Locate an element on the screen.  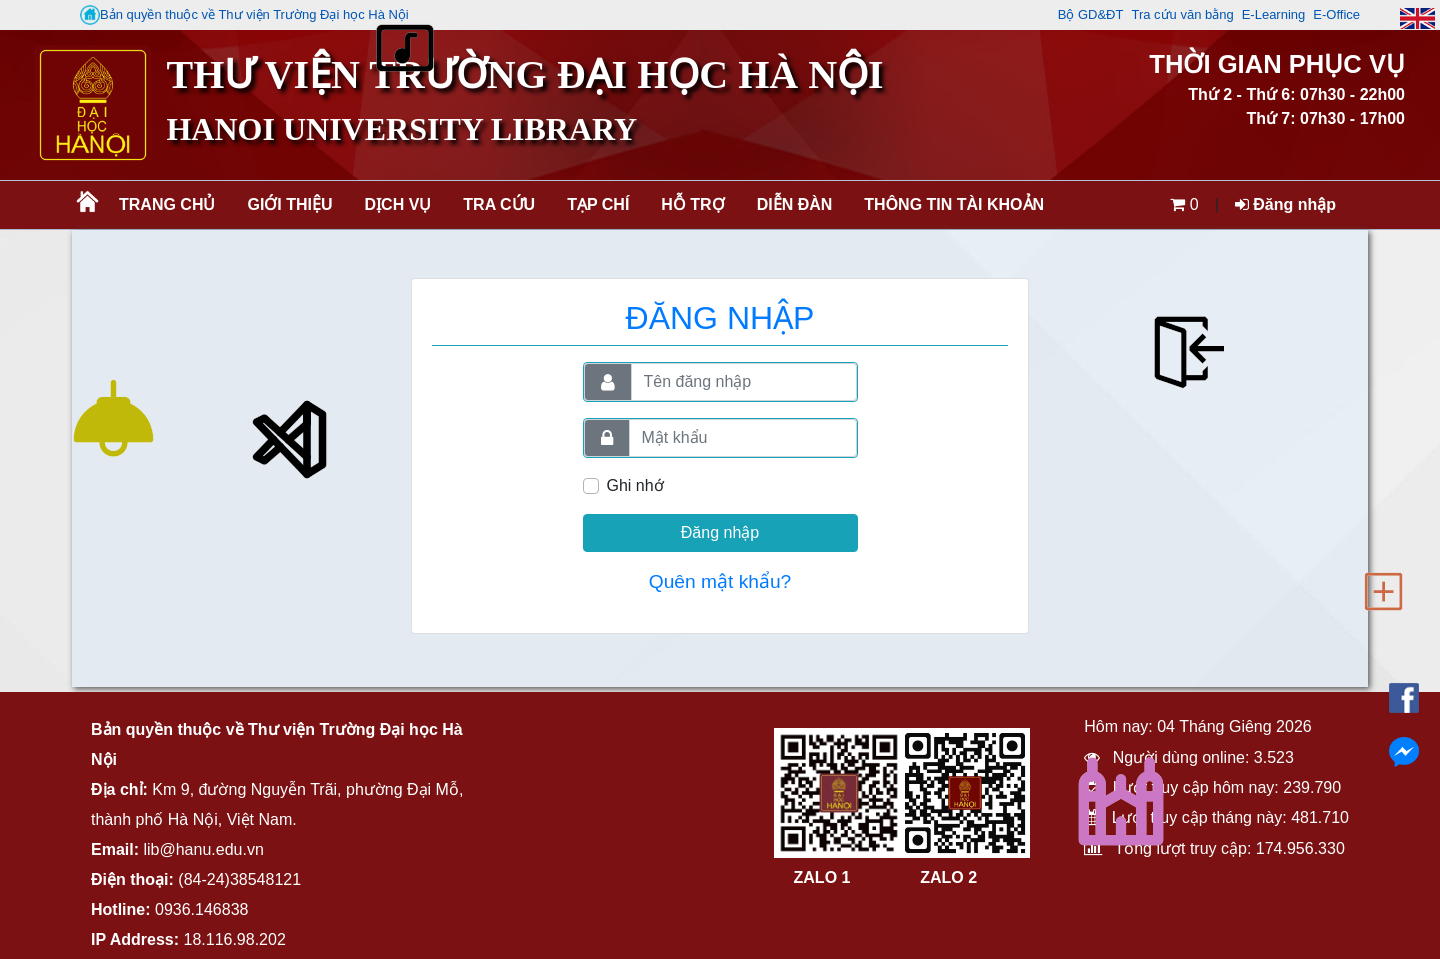
indicates a synagogue or jewish place of worship nearby is located at coordinates (1121, 803).